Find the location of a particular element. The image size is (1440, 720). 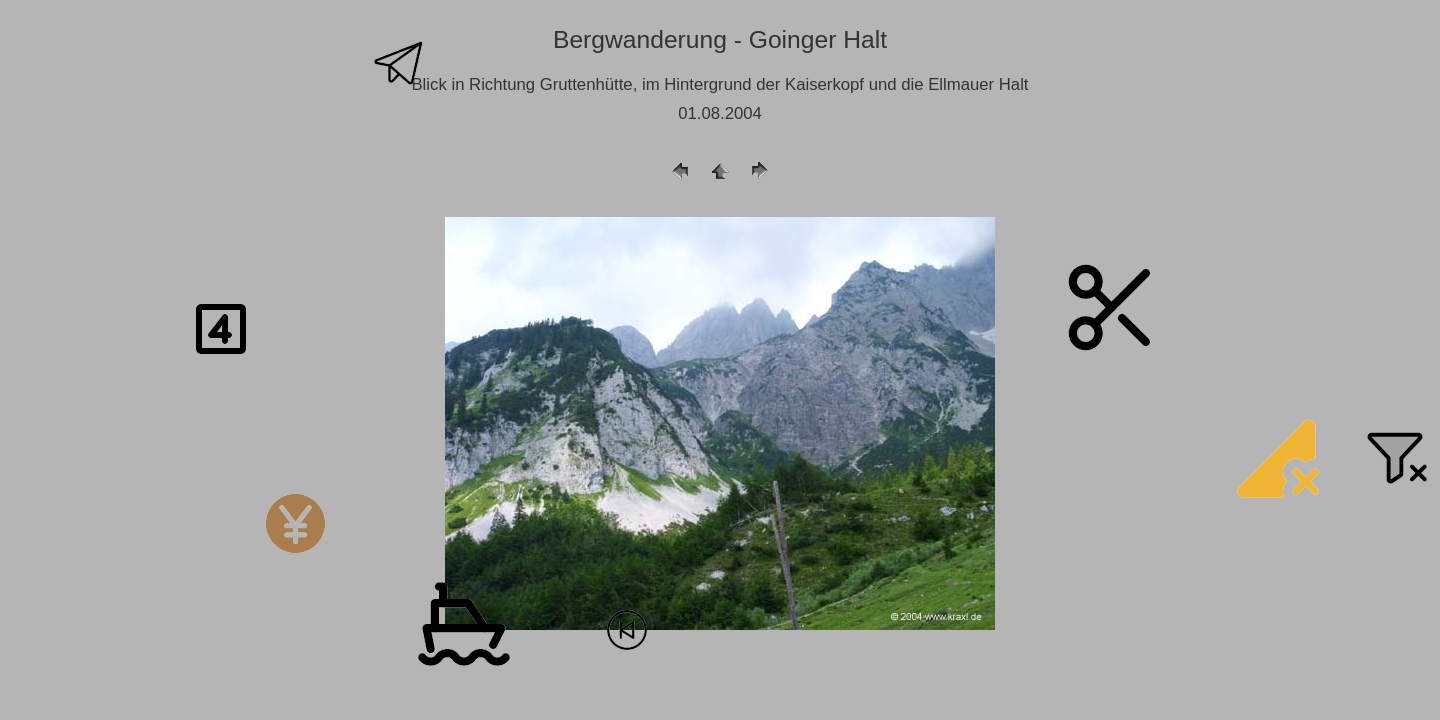

cut selected content is located at coordinates (1111, 307).